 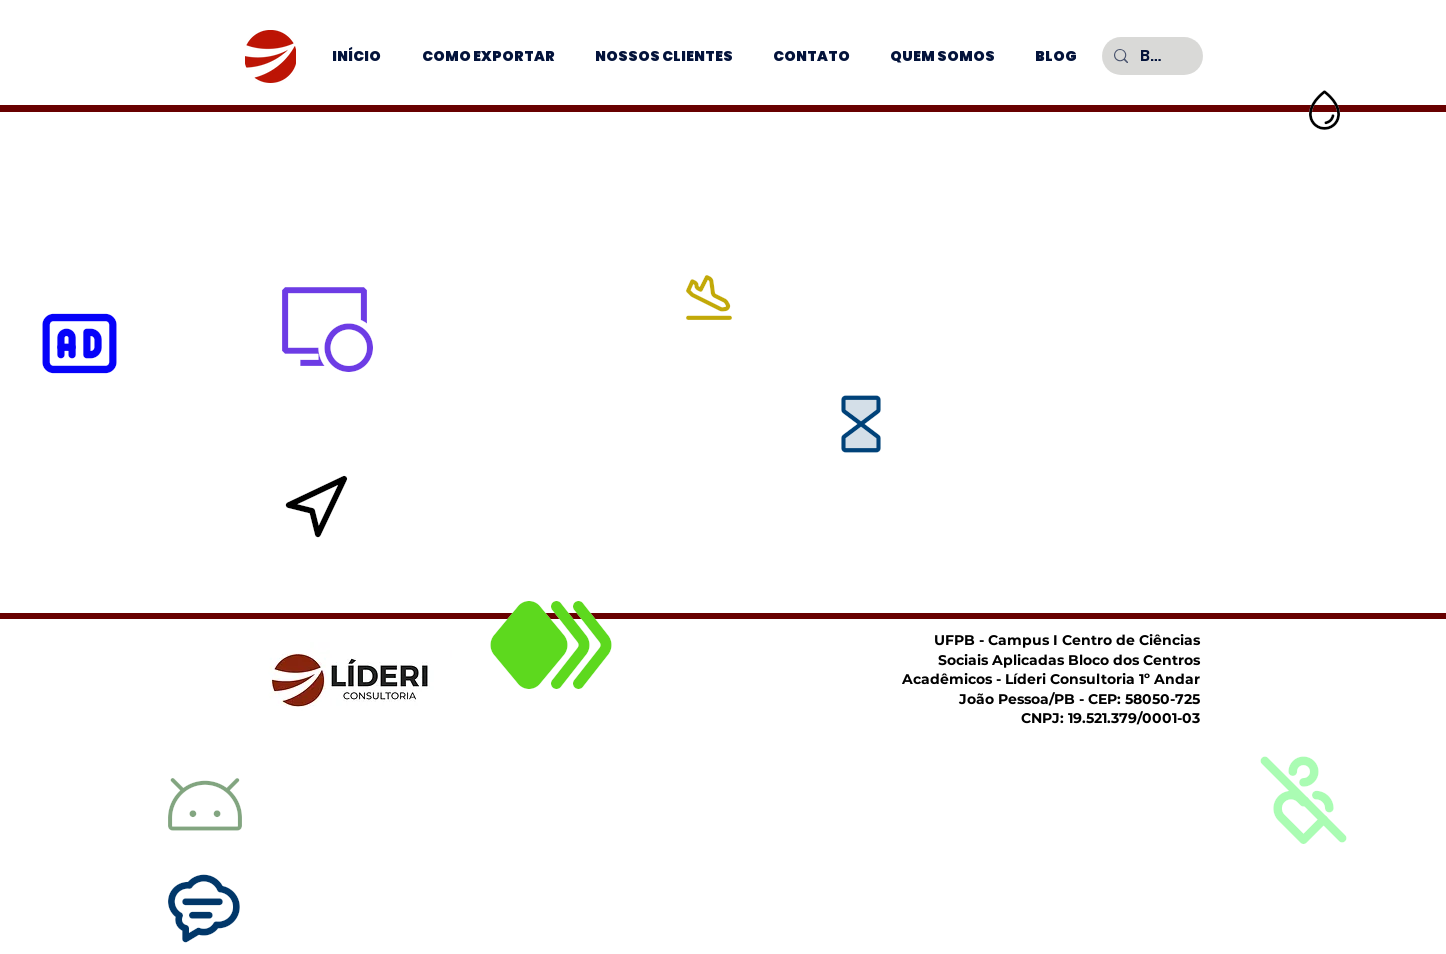 I want to click on adjust water or hydration settings, so click(x=1324, y=111).